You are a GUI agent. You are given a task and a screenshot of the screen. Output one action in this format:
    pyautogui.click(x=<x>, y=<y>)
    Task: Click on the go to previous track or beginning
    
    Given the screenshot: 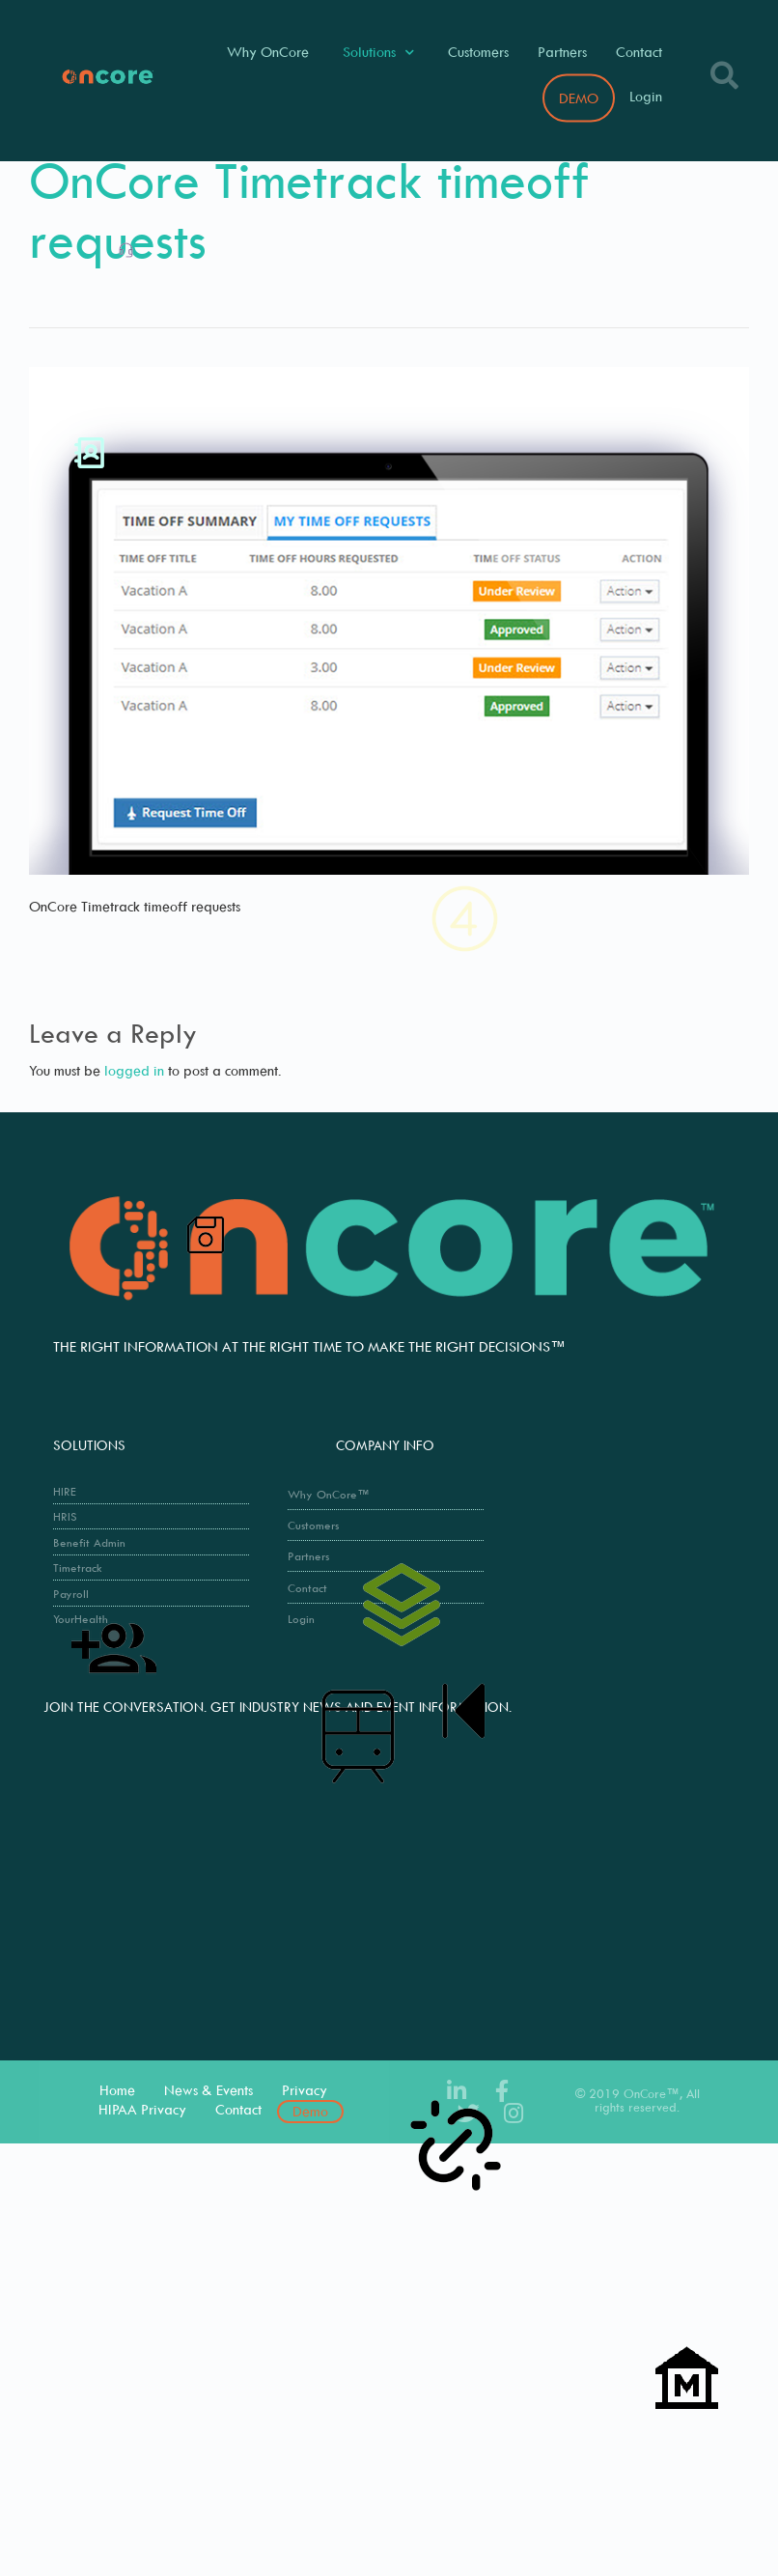 What is the action you would take?
    pyautogui.click(x=462, y=1711)
    